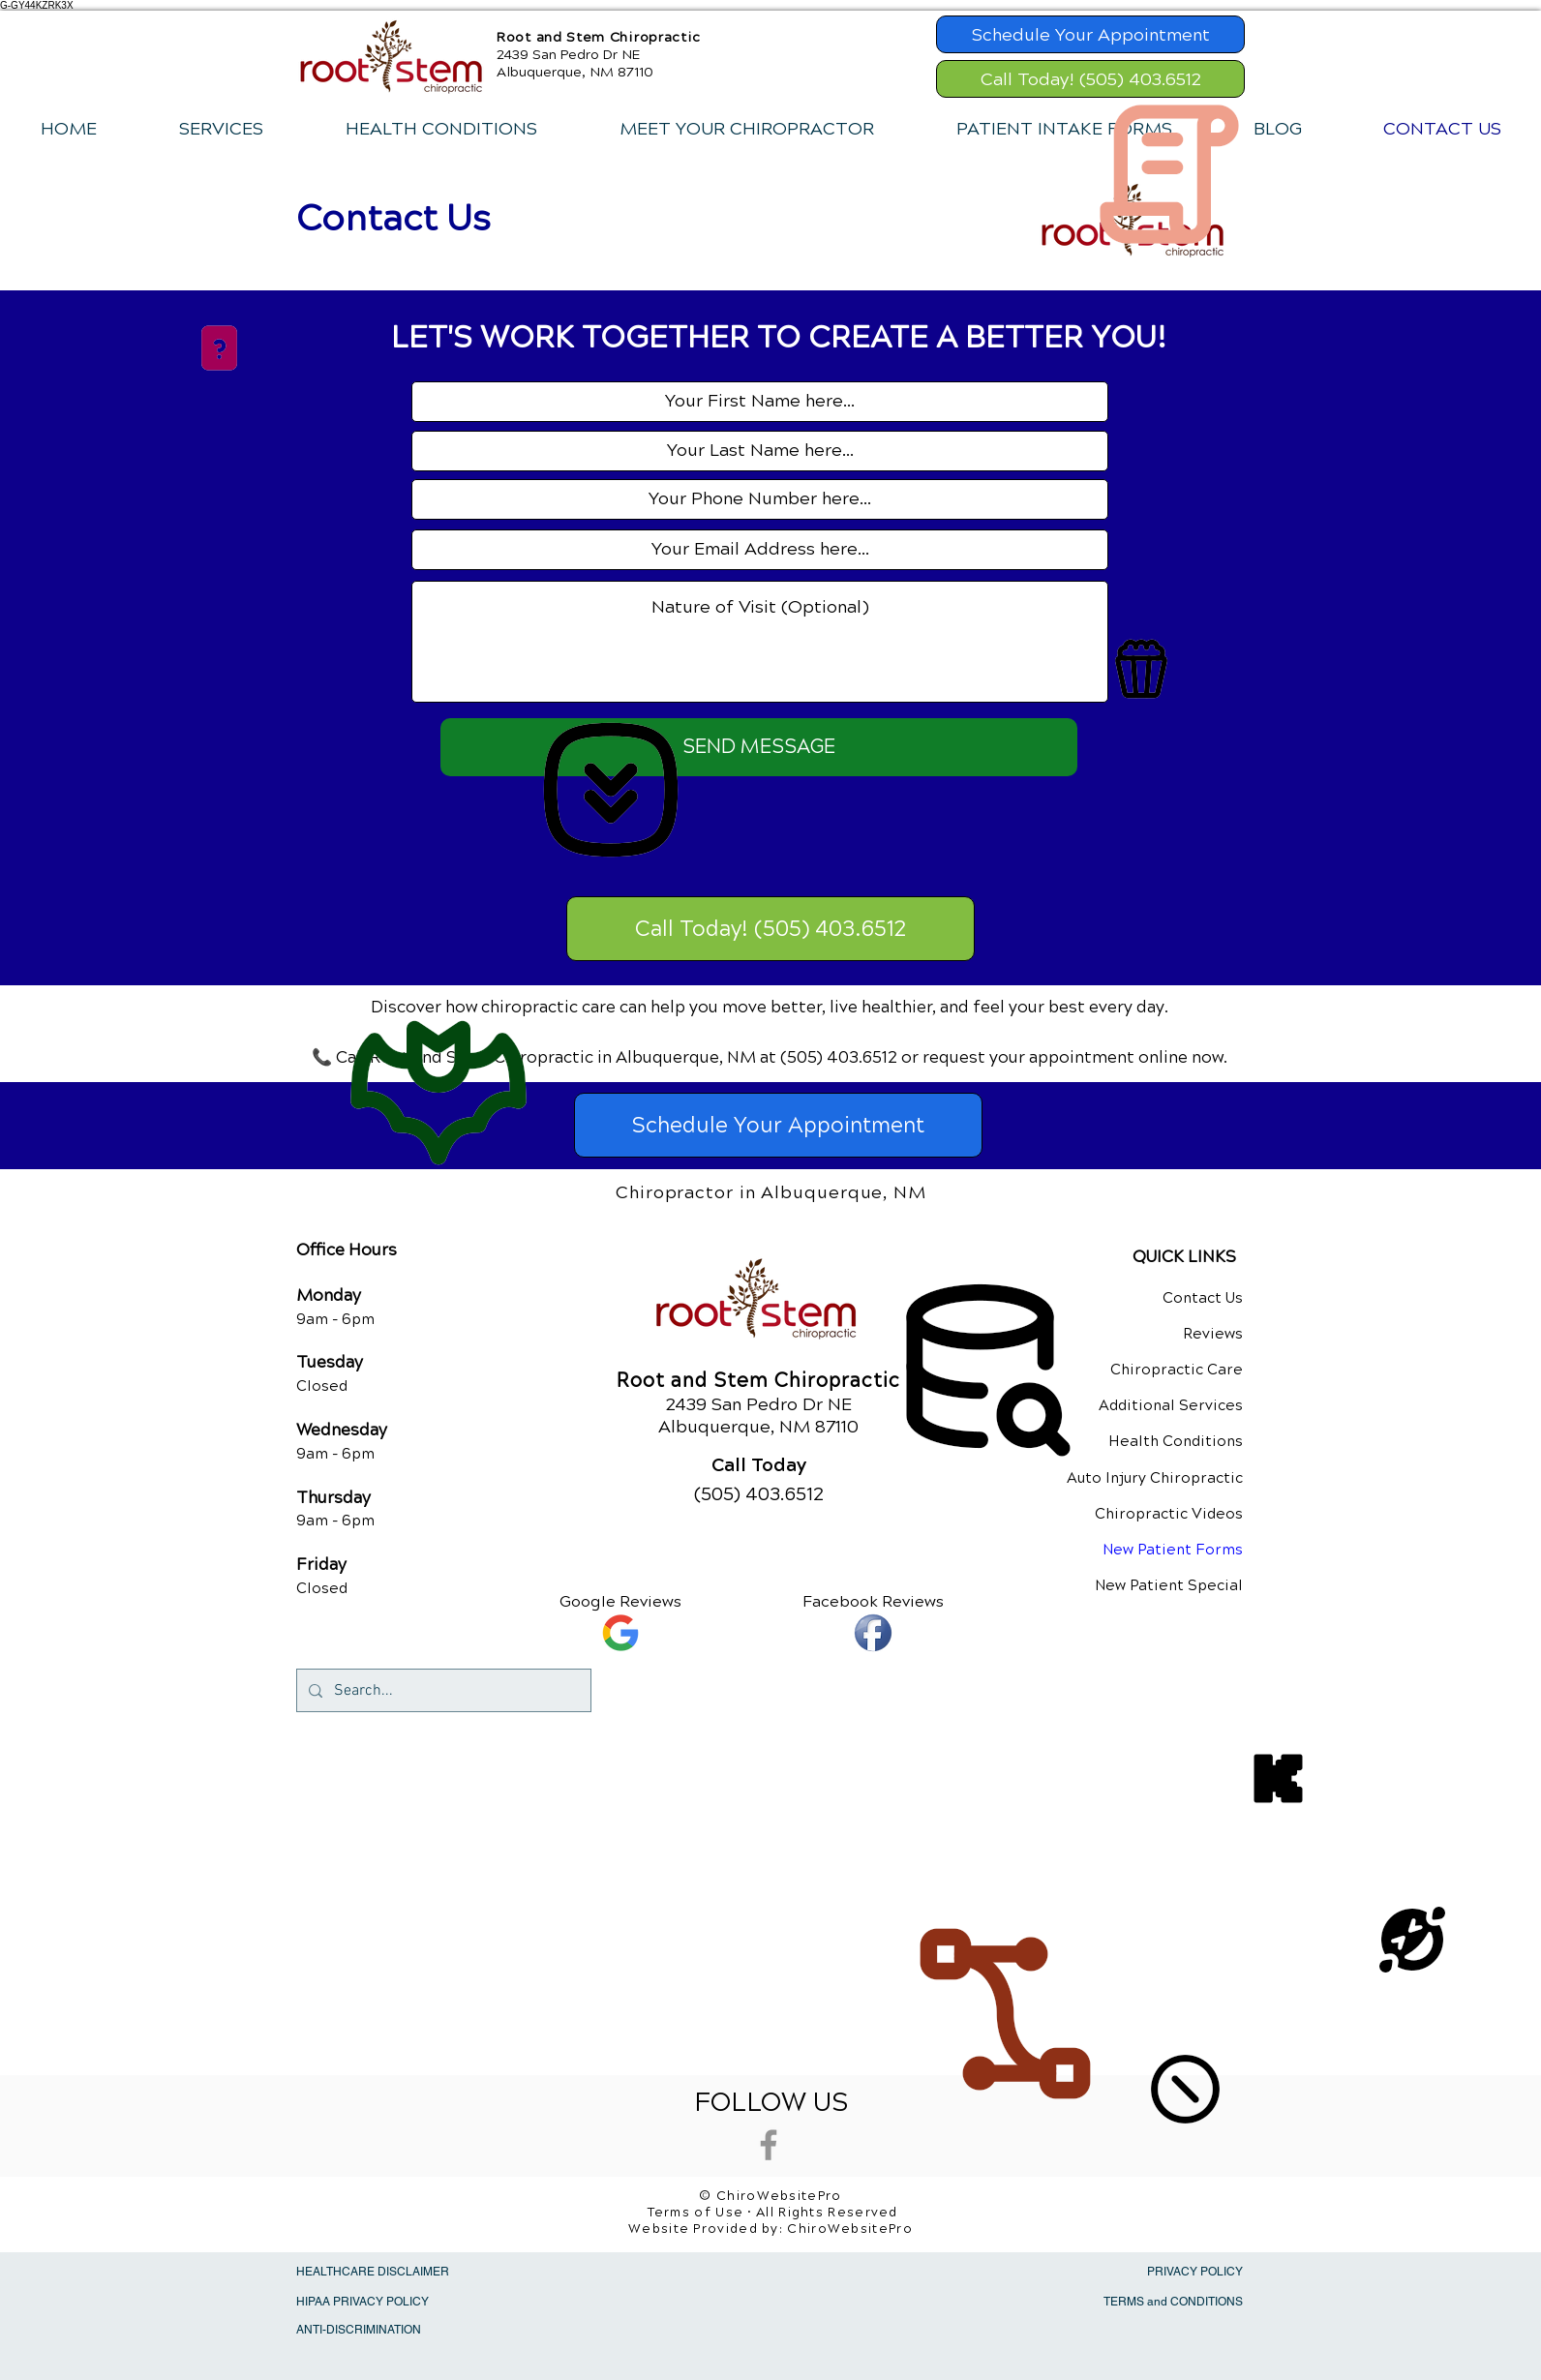 This screenshot has height=2380, width=1541. What do you see at coordinates (1185, 2089) in the screenshot?
I see `indicates a forbidden or prohibited action` at bounding box center [1185, 2089].